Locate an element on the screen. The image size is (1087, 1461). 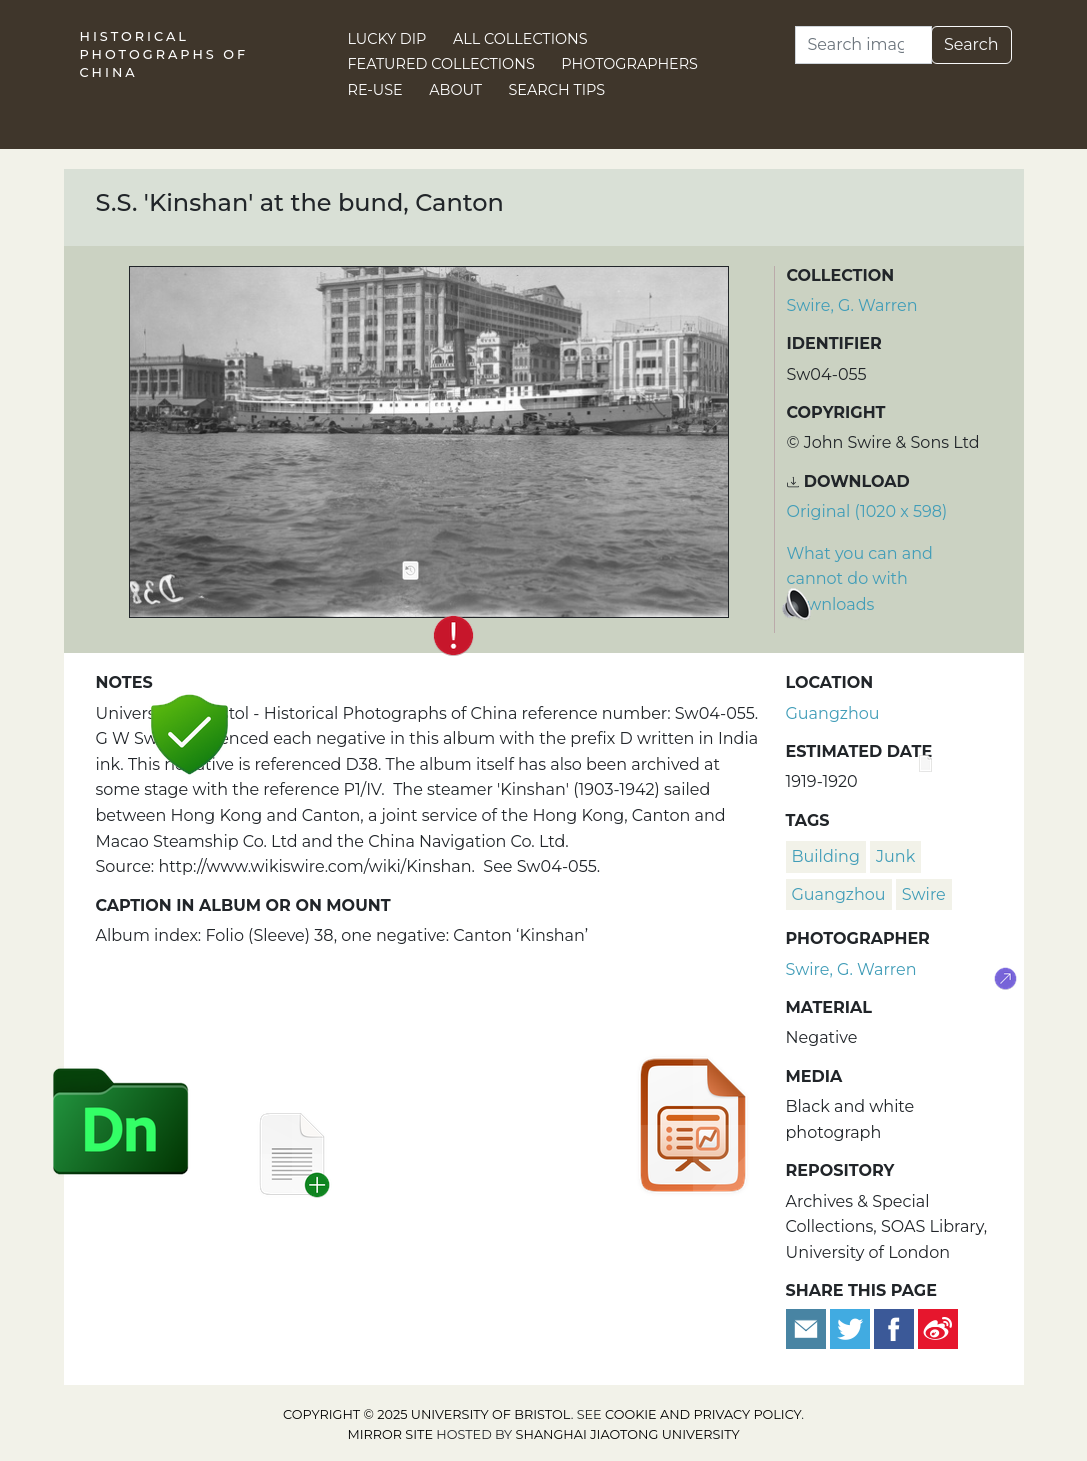
open a text document is located at coordinates (925, 763).